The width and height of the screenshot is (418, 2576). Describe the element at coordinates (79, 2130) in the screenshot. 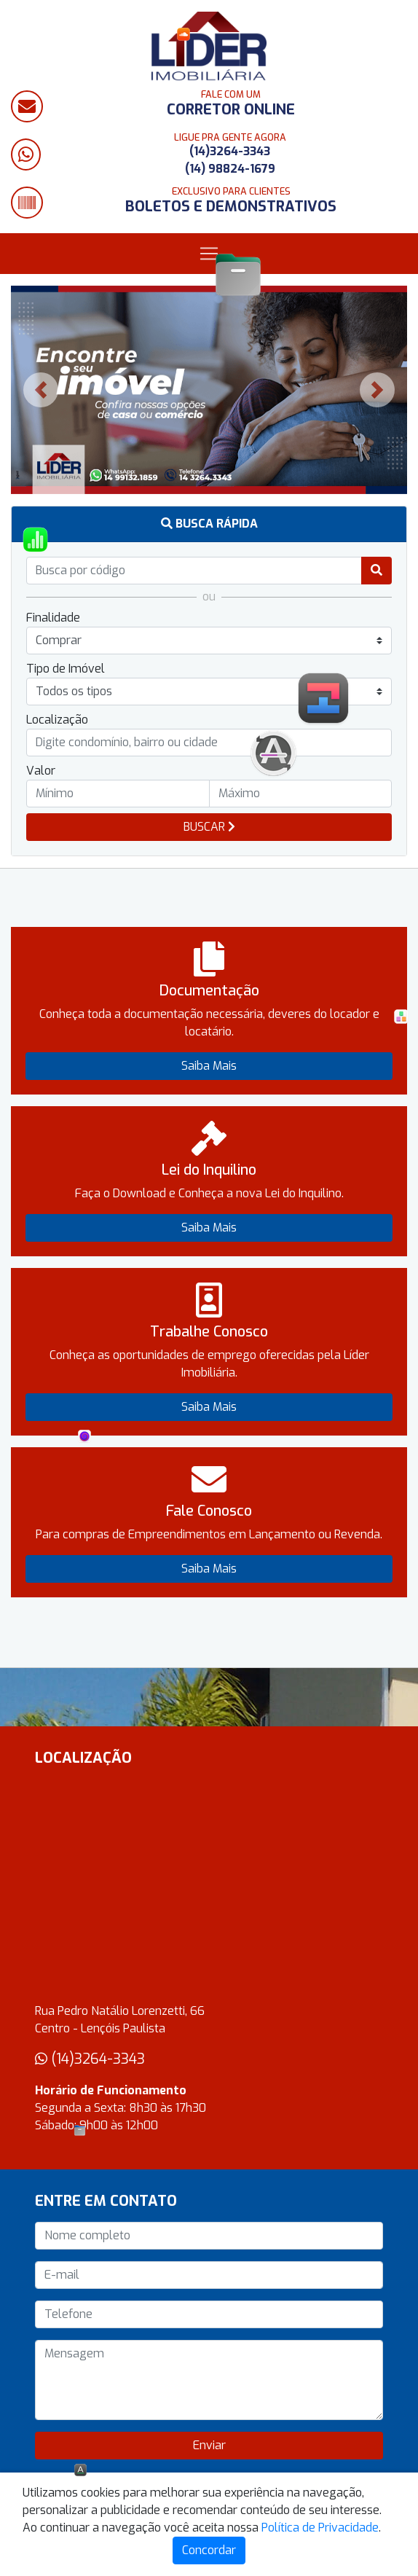

I see `open the file manager application` at that location.